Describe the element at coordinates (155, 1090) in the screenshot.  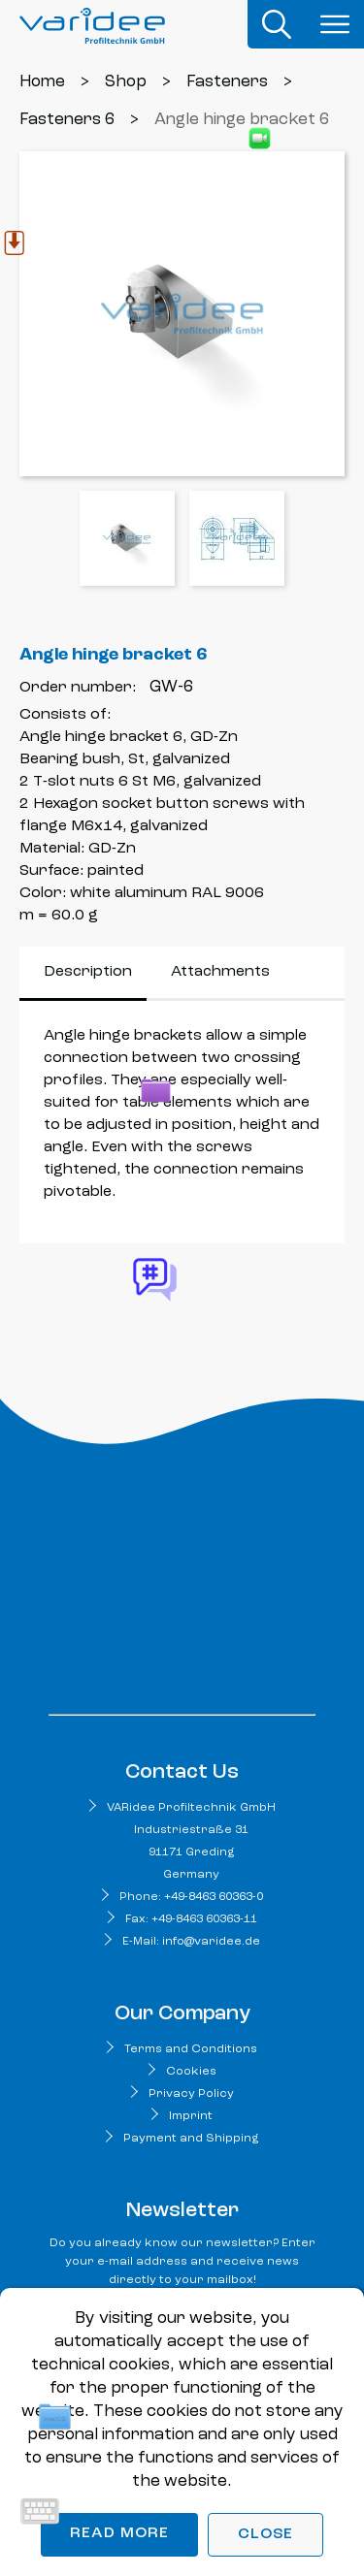
I see `open a folder to view its contents` at that location.